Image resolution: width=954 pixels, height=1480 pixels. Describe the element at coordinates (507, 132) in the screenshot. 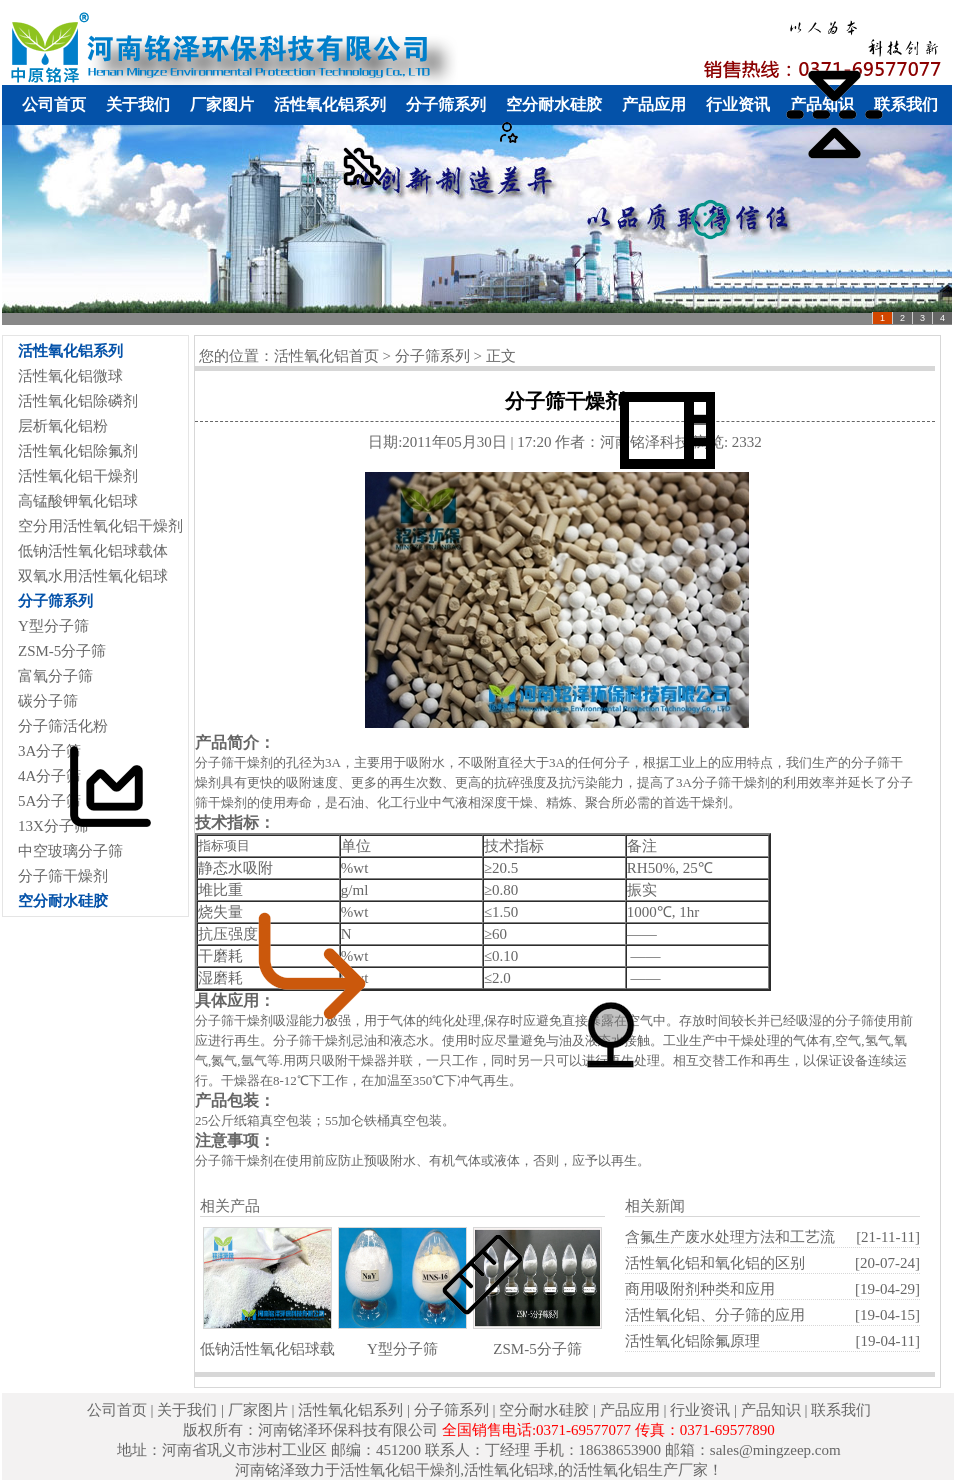

I see `view or access favorite user` at that location.